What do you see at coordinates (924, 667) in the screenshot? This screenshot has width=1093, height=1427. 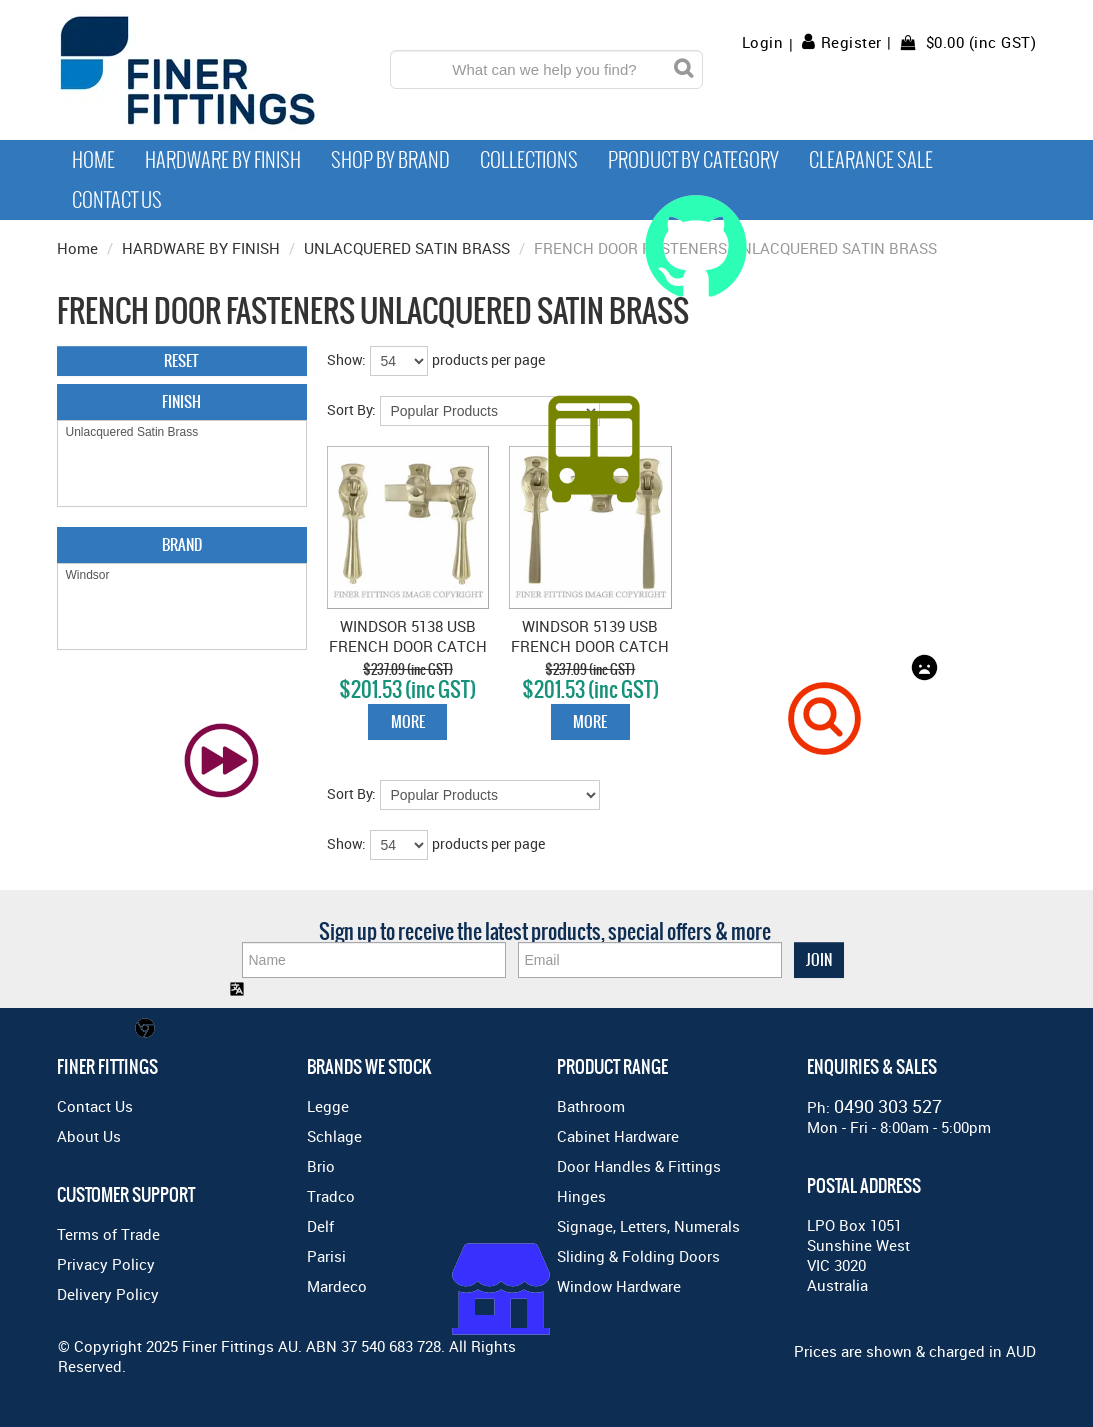 I see `rate experience as negative or unsatisfied` at bounding box center [924, 667].